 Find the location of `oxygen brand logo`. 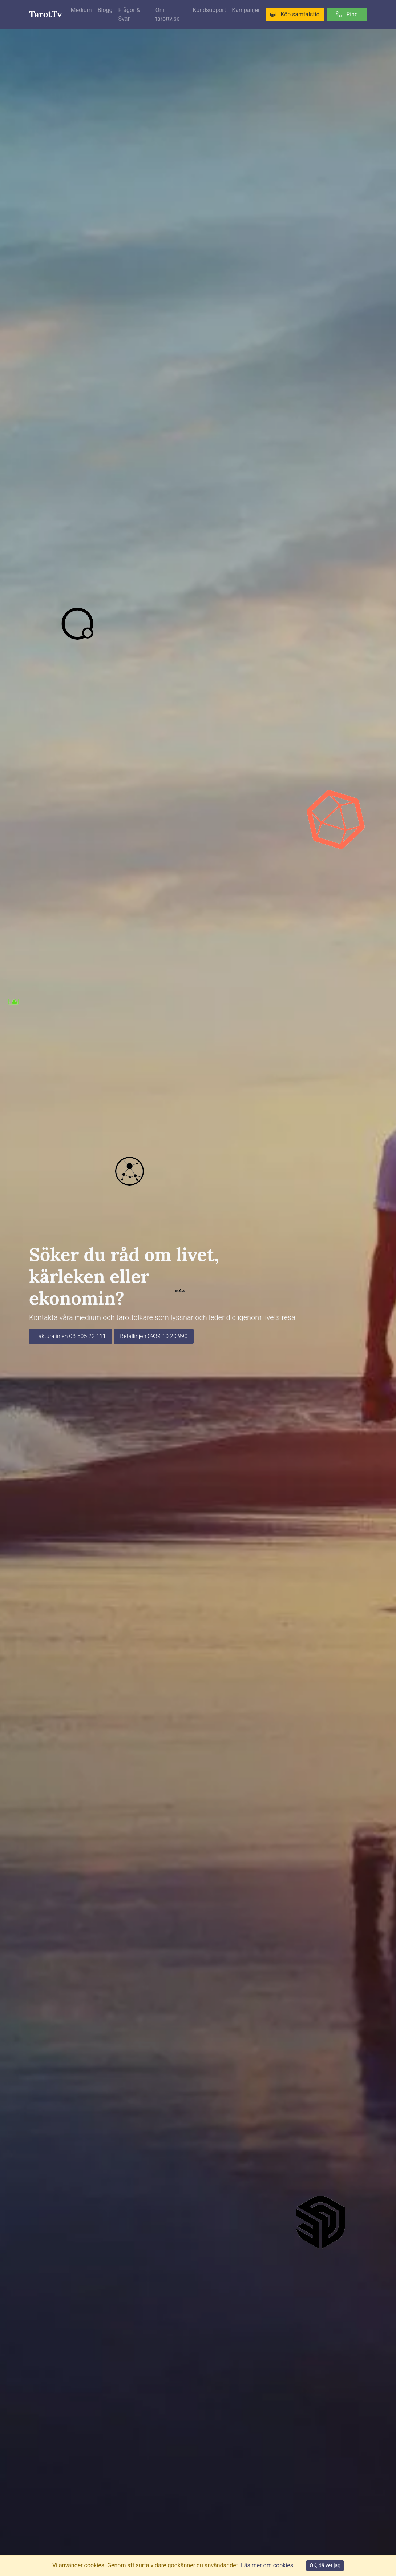

oxygen brand logo is located at coordinates (77, 624).